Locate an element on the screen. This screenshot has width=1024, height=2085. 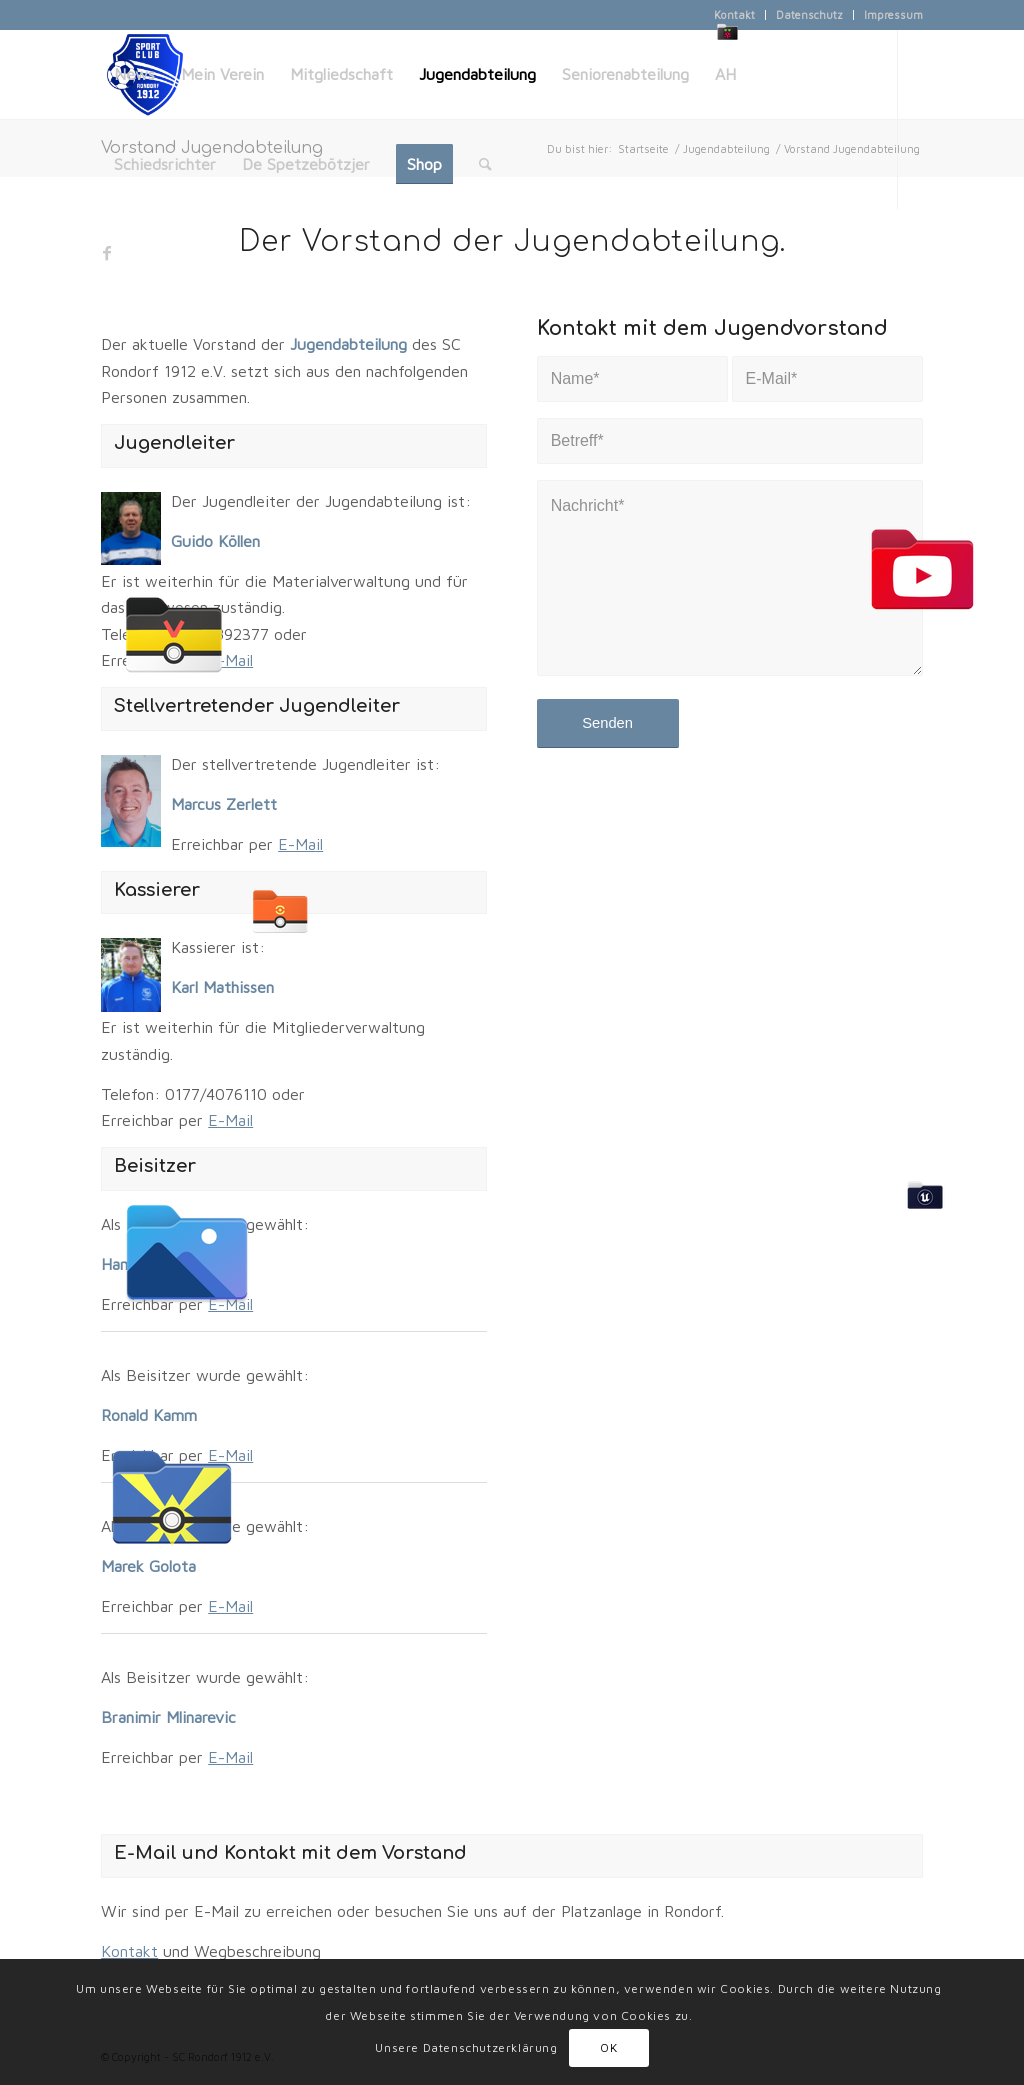
folder containing Raspberry Pi project files is located at coordinates (727, 32).